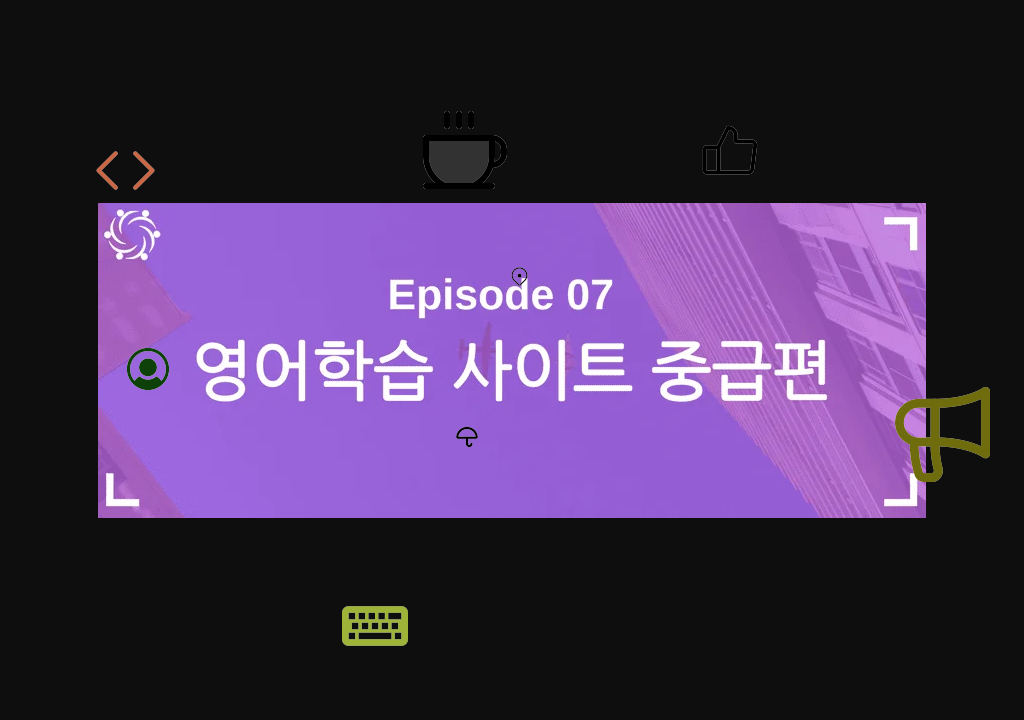 The image size is (1024, 720). I want to click on view location on map, so click(519, 276).